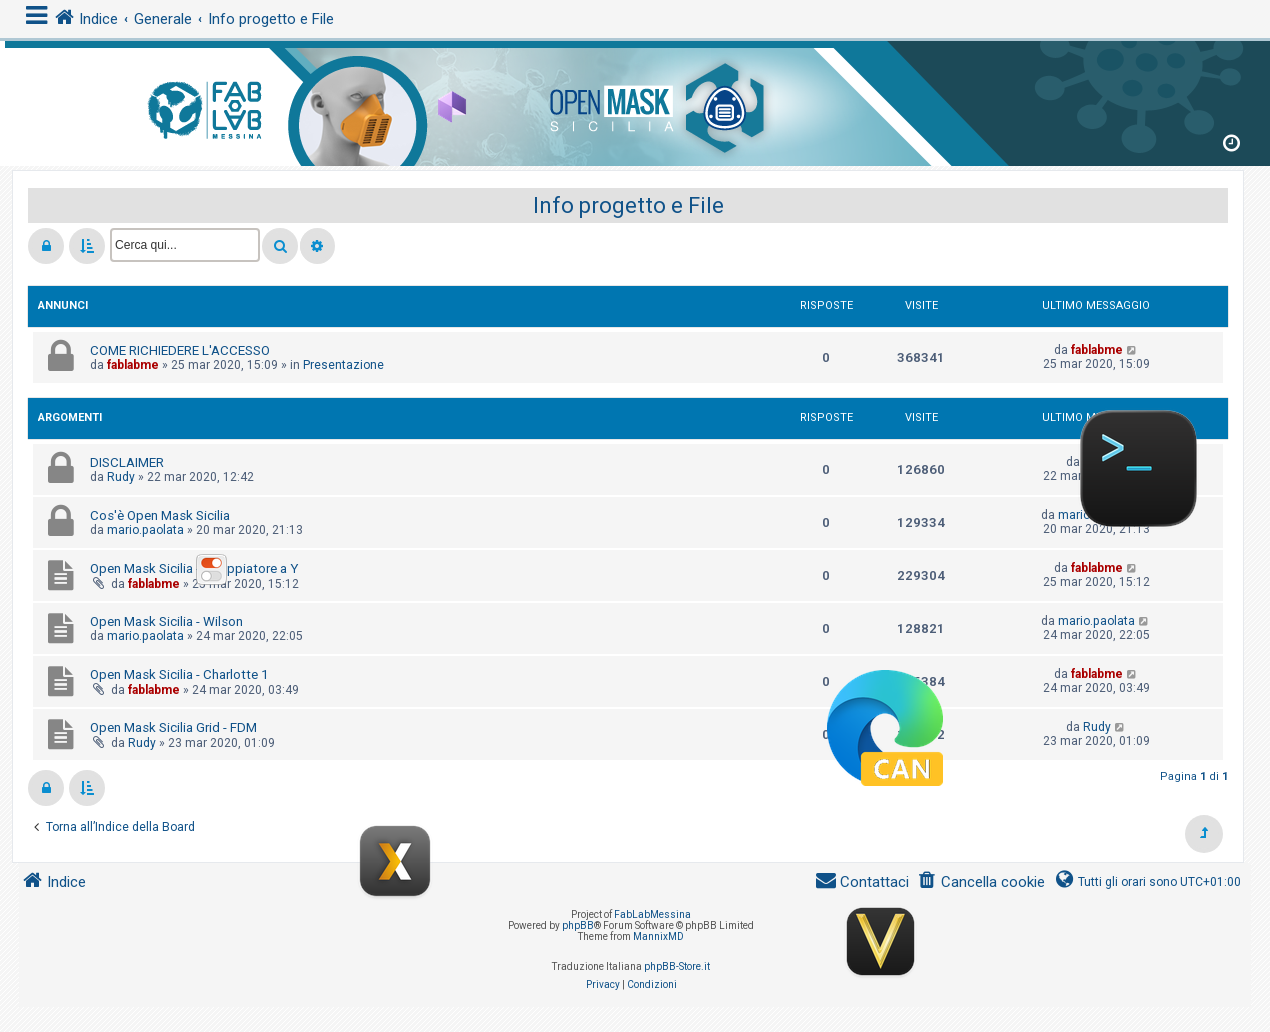  Describe the element at coordinates (211, 569) in the screenshot. I see `open unity tweak tool settings` at that location.